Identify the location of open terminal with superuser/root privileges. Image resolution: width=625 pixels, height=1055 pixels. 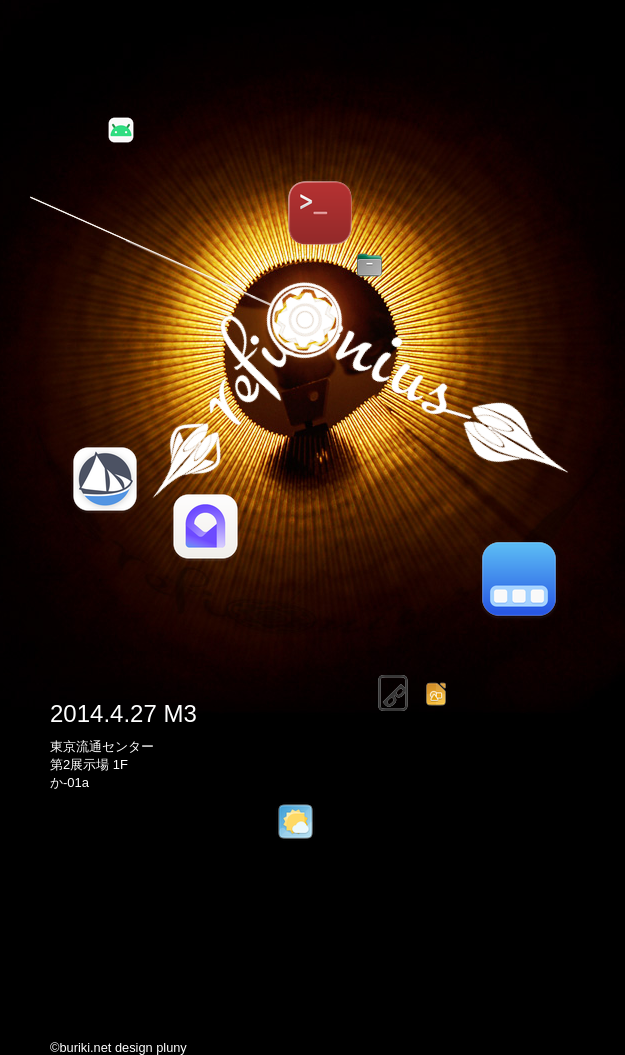
(320, 213).